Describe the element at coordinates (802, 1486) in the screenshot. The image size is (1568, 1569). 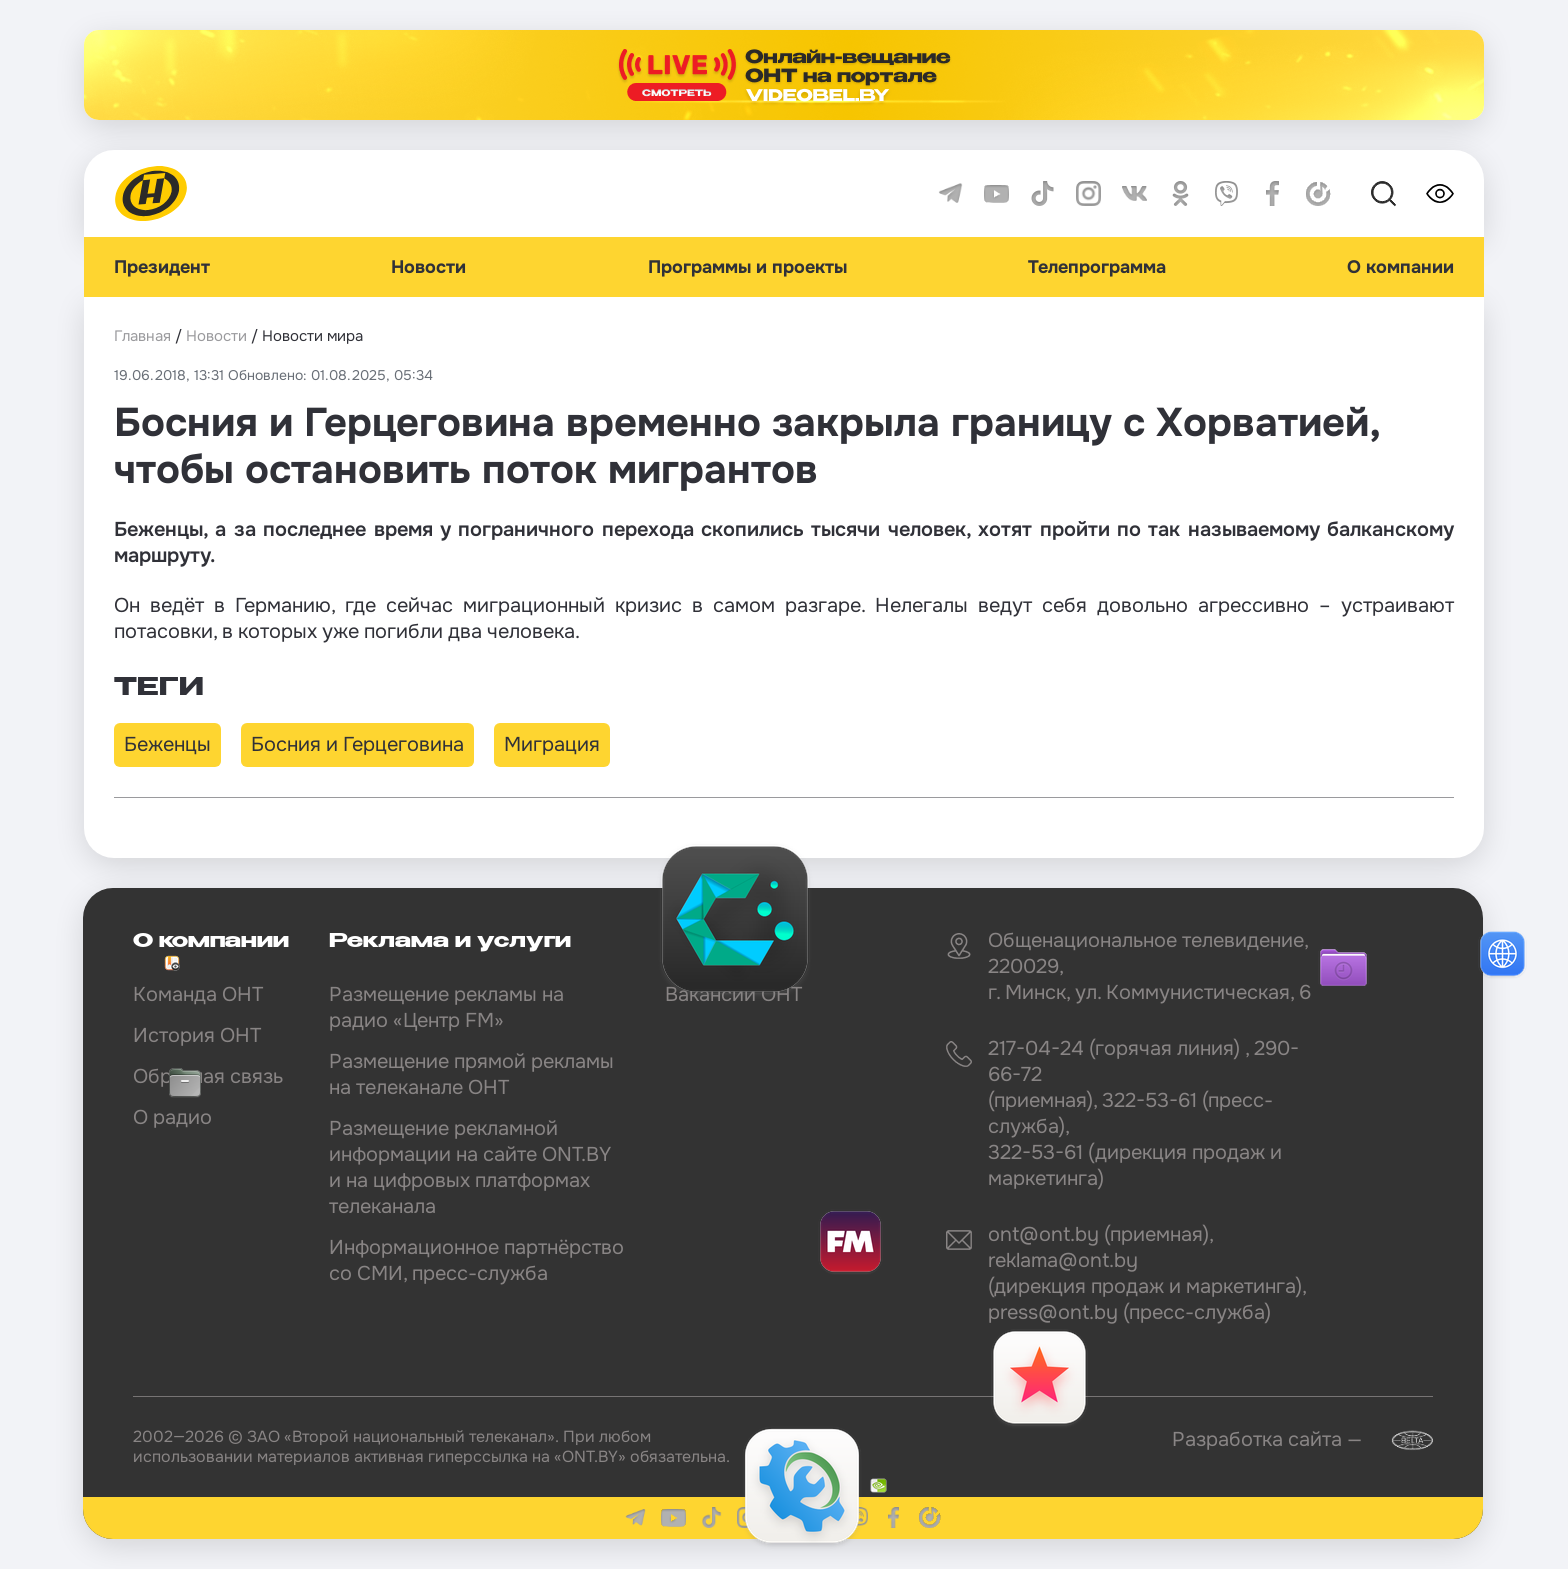
I see `open Steam++ app for managing Steam client` at that location.